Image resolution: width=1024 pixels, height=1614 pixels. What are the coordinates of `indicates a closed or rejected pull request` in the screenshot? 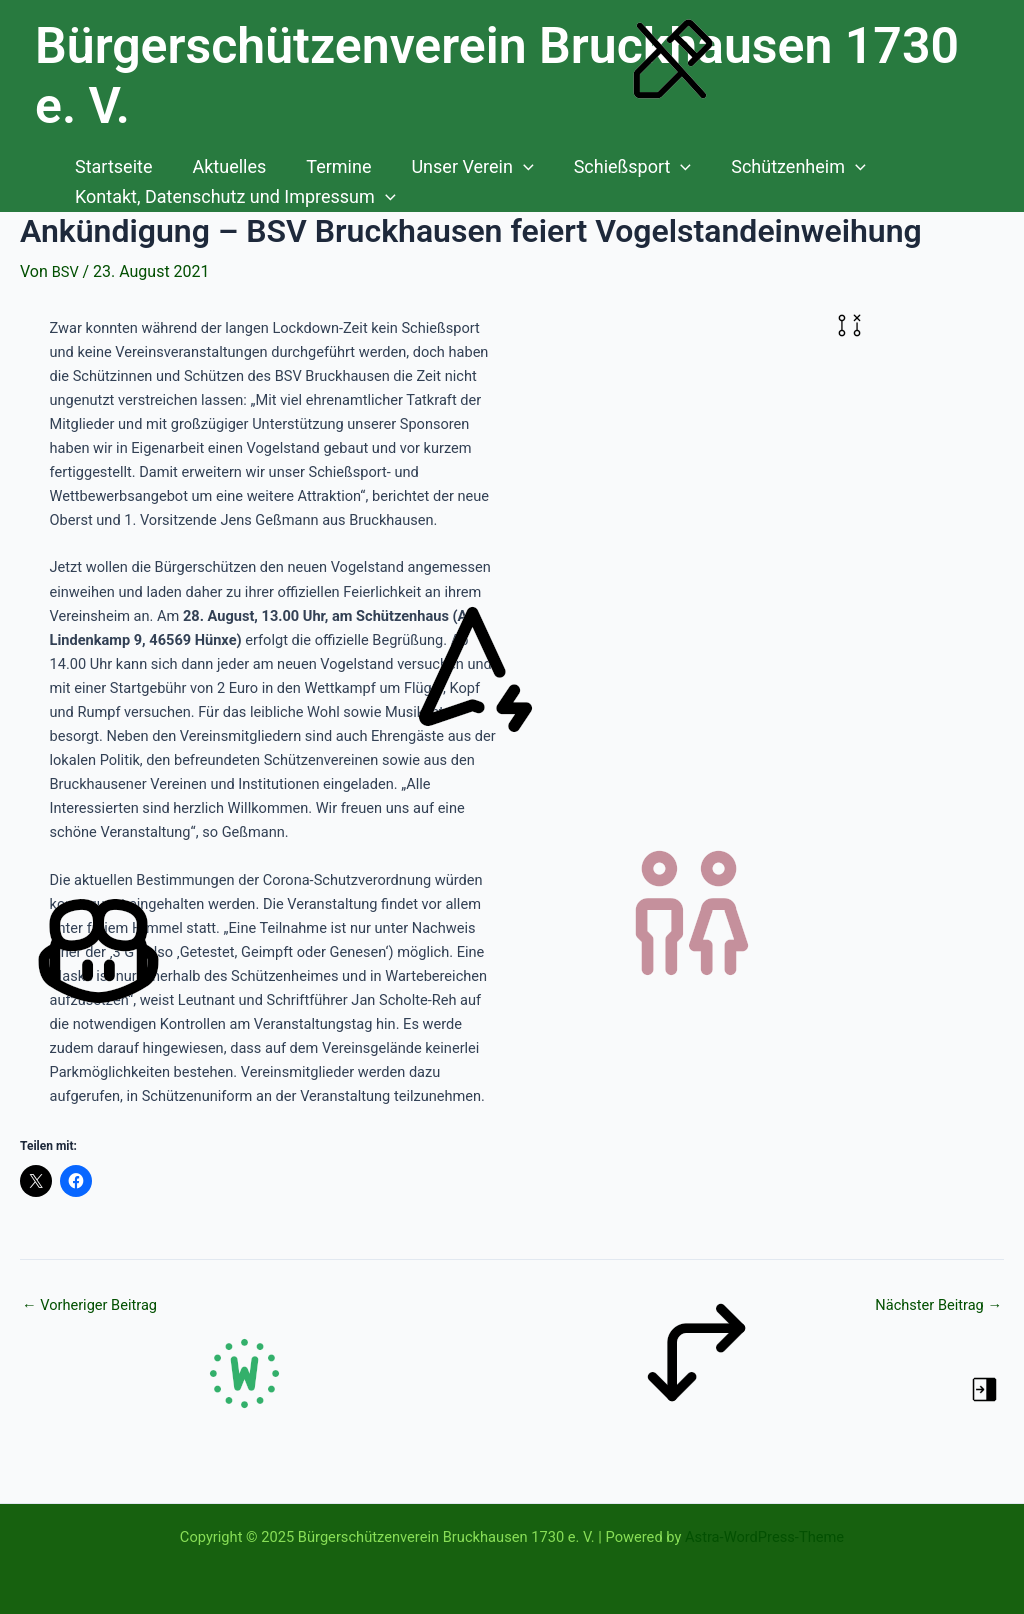 It's located at (849, 325).